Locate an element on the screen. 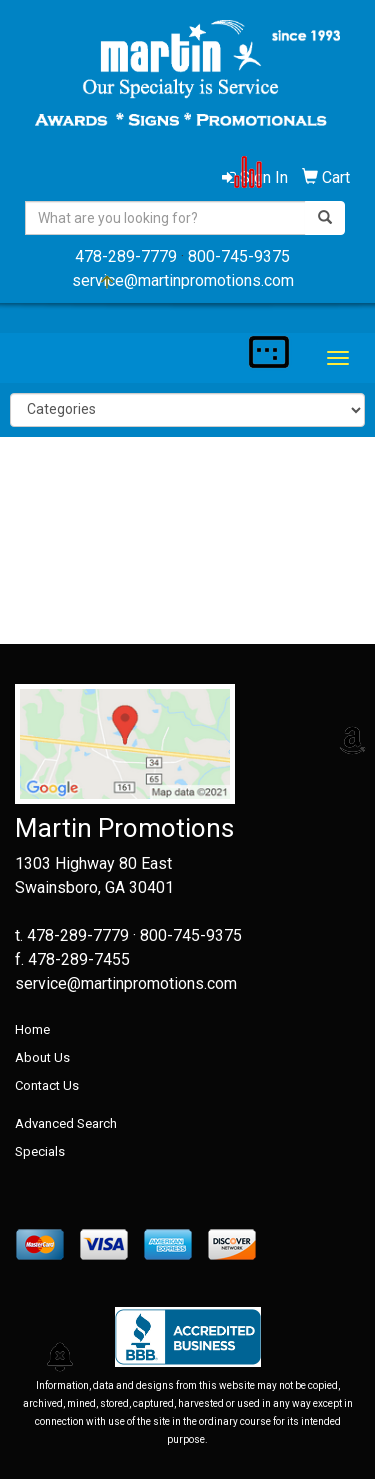  dismiss or clear notifications is located at coordinates (60, 1357).